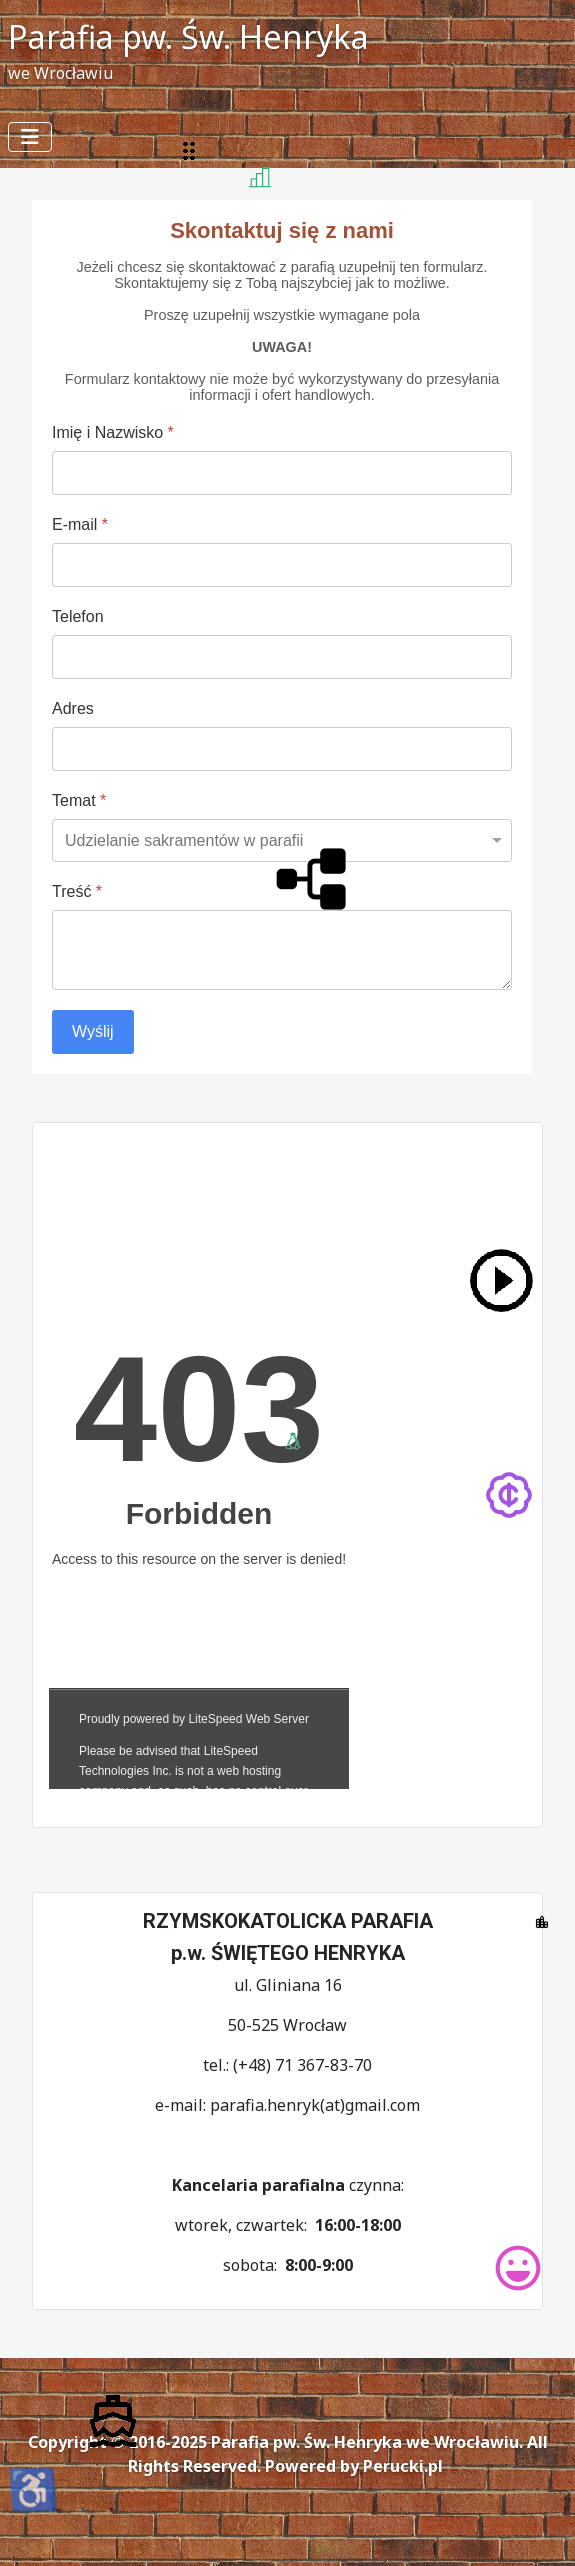 The width and height of the screenshot is (575, 2566). I want to click on view cent-based pricing or rewards, so click(509, 1495).